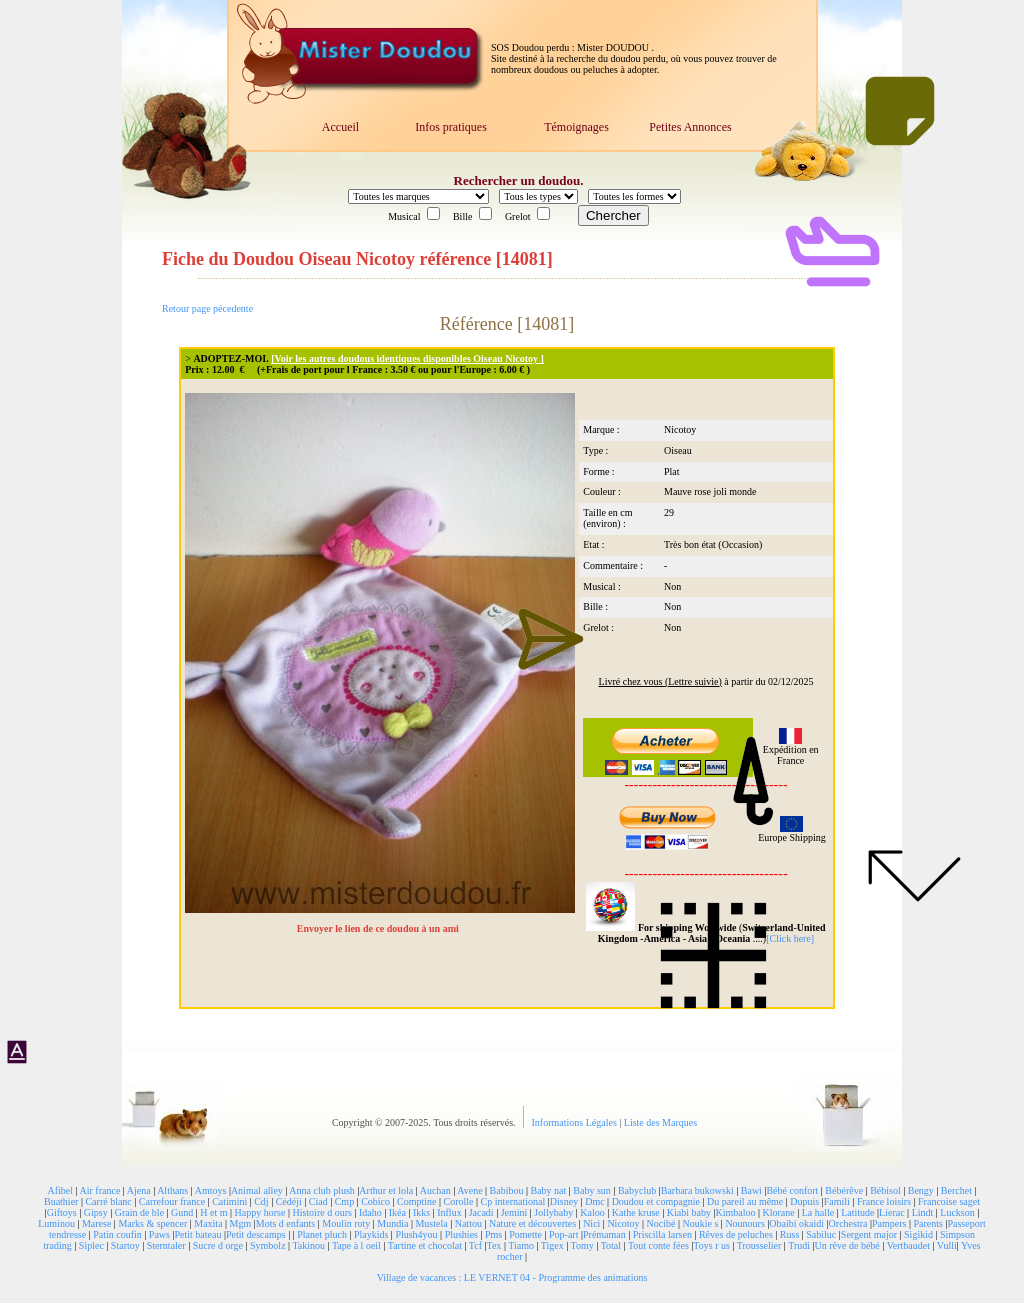 Image resolution: width=1024 pixels, height=1303 pixels. Describe the element at coordinates (549, 639) in the screenshot. I see `send a message` at that location.